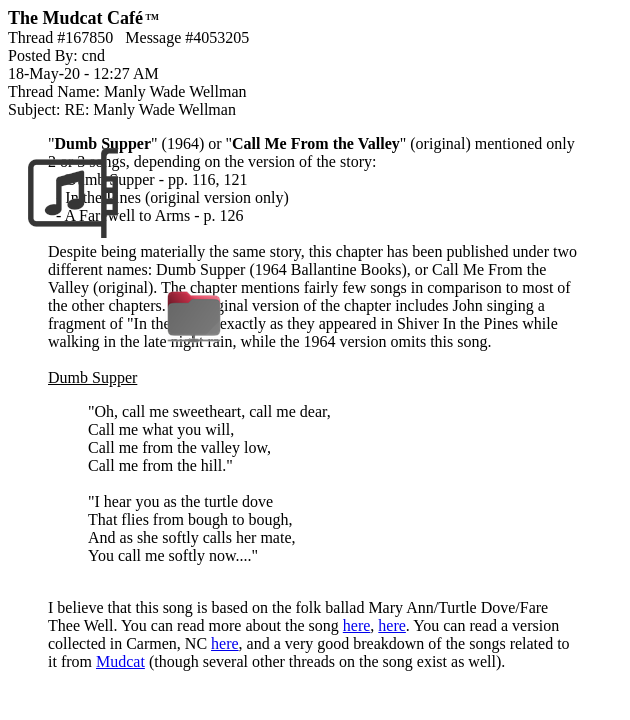  What do you see at coordinates (194, 316) in the screenshot?
I see `access a remote or network folder` at bounding box center [194, 316].